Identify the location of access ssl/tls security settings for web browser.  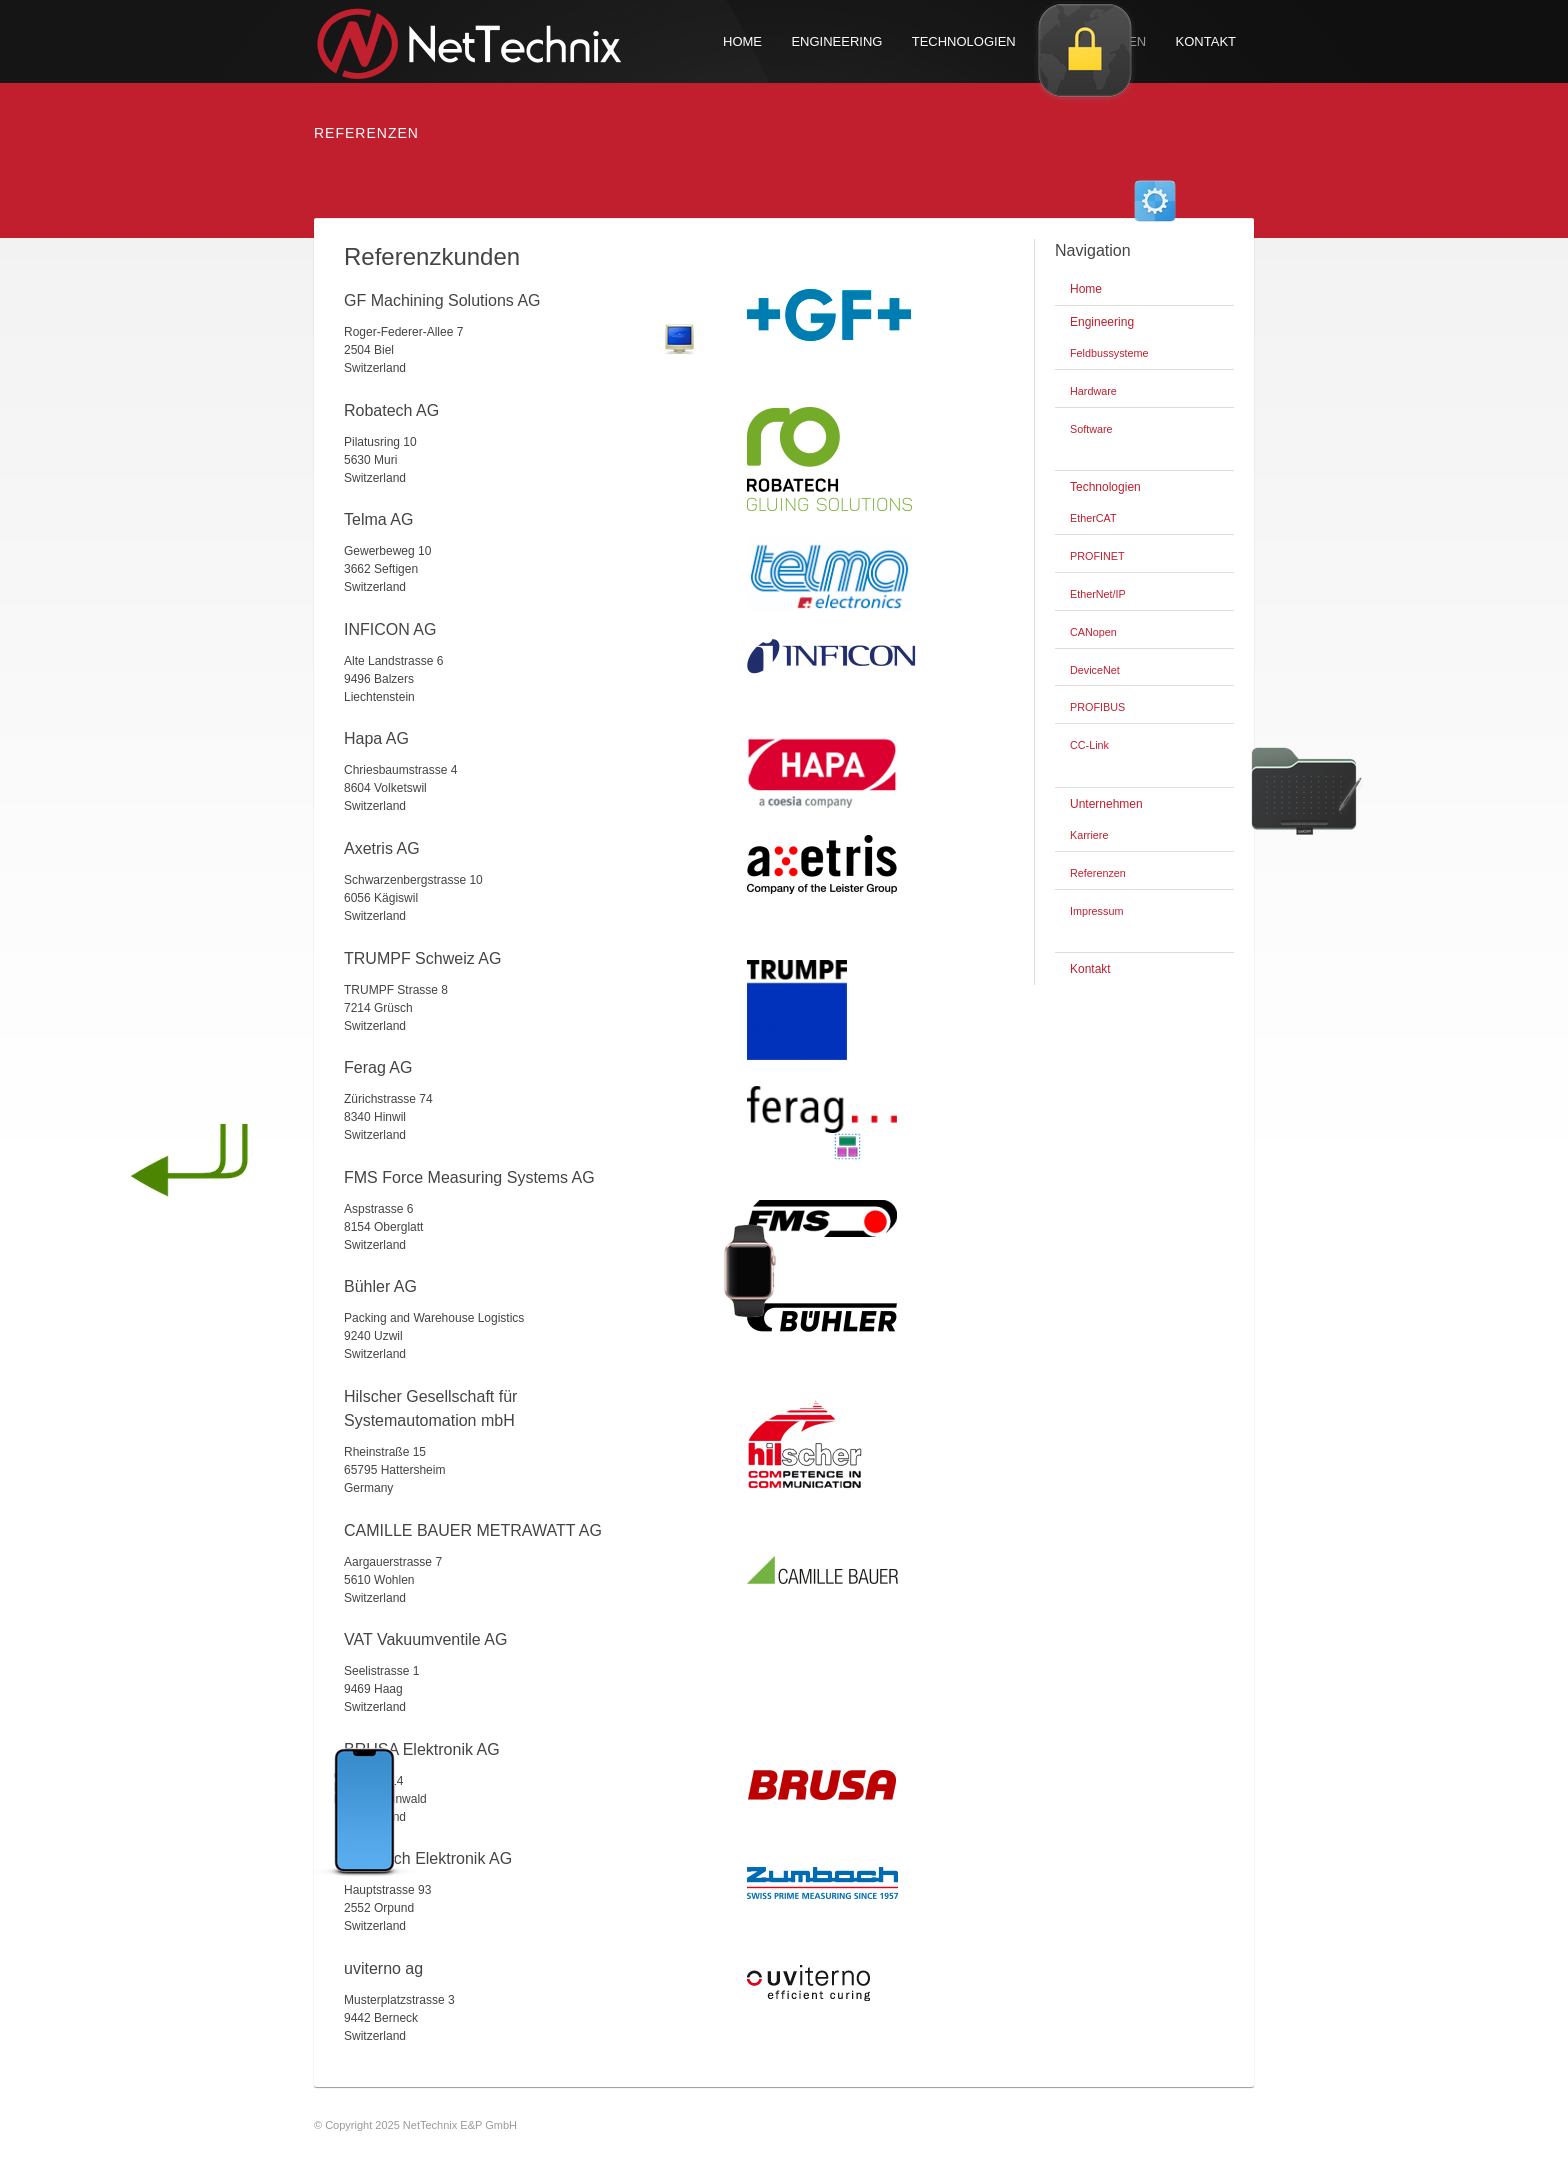
(1085, 52).